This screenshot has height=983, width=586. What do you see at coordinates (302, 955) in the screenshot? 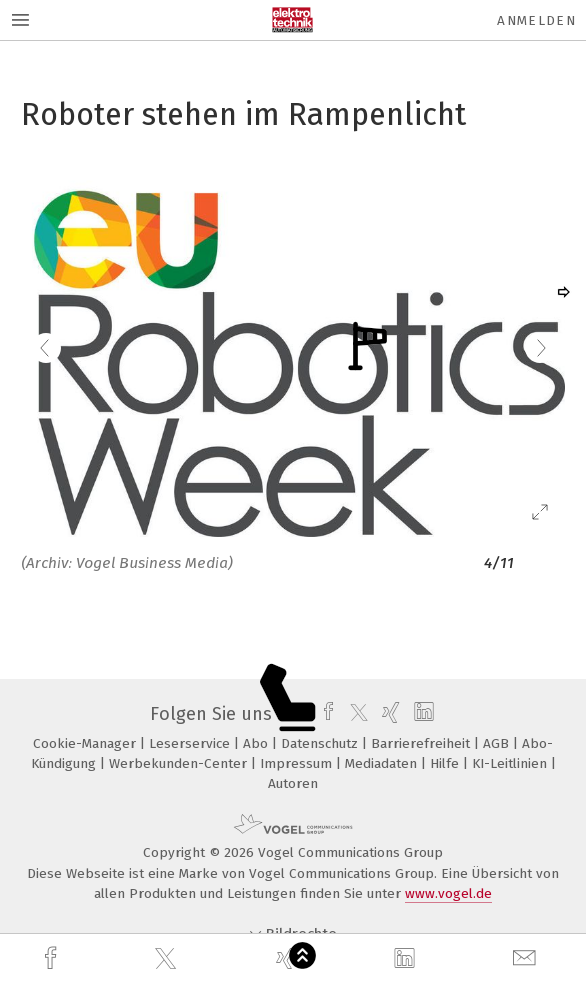
I see `scroll to top of page` at bounding box center [302, 955].